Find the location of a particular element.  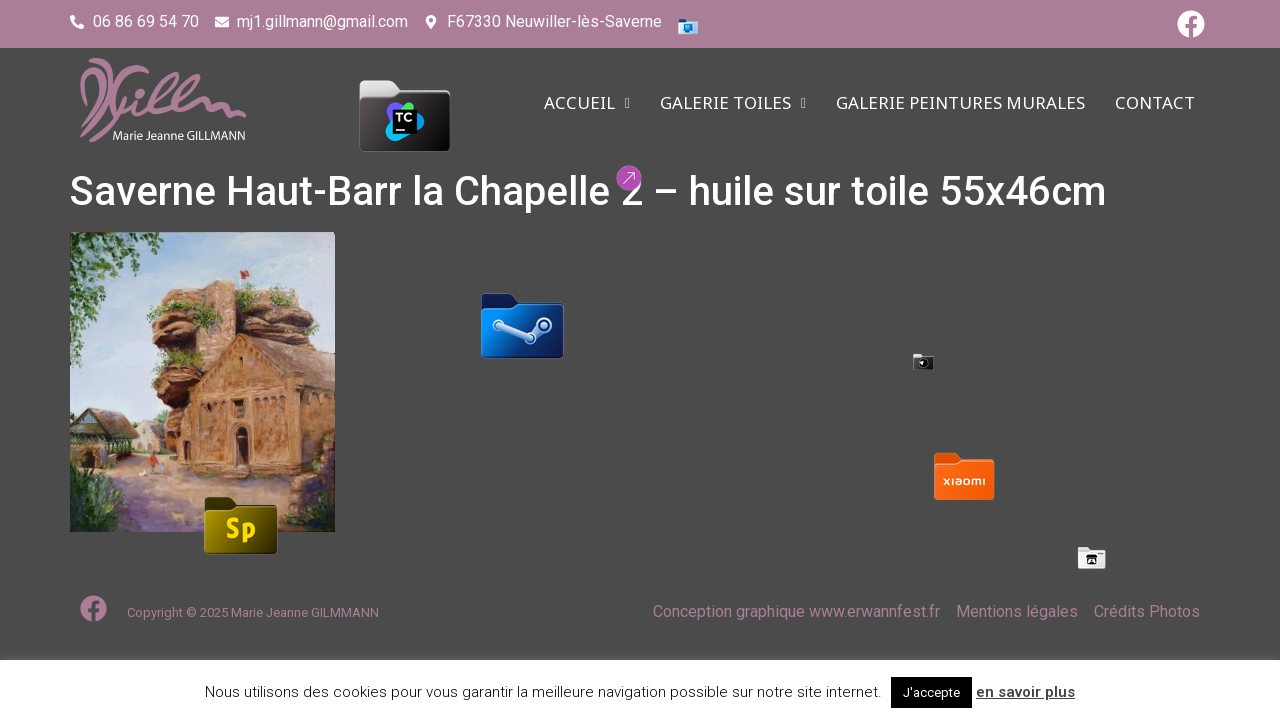

open your itch.io games folder is located at coordinates (1091, 558).